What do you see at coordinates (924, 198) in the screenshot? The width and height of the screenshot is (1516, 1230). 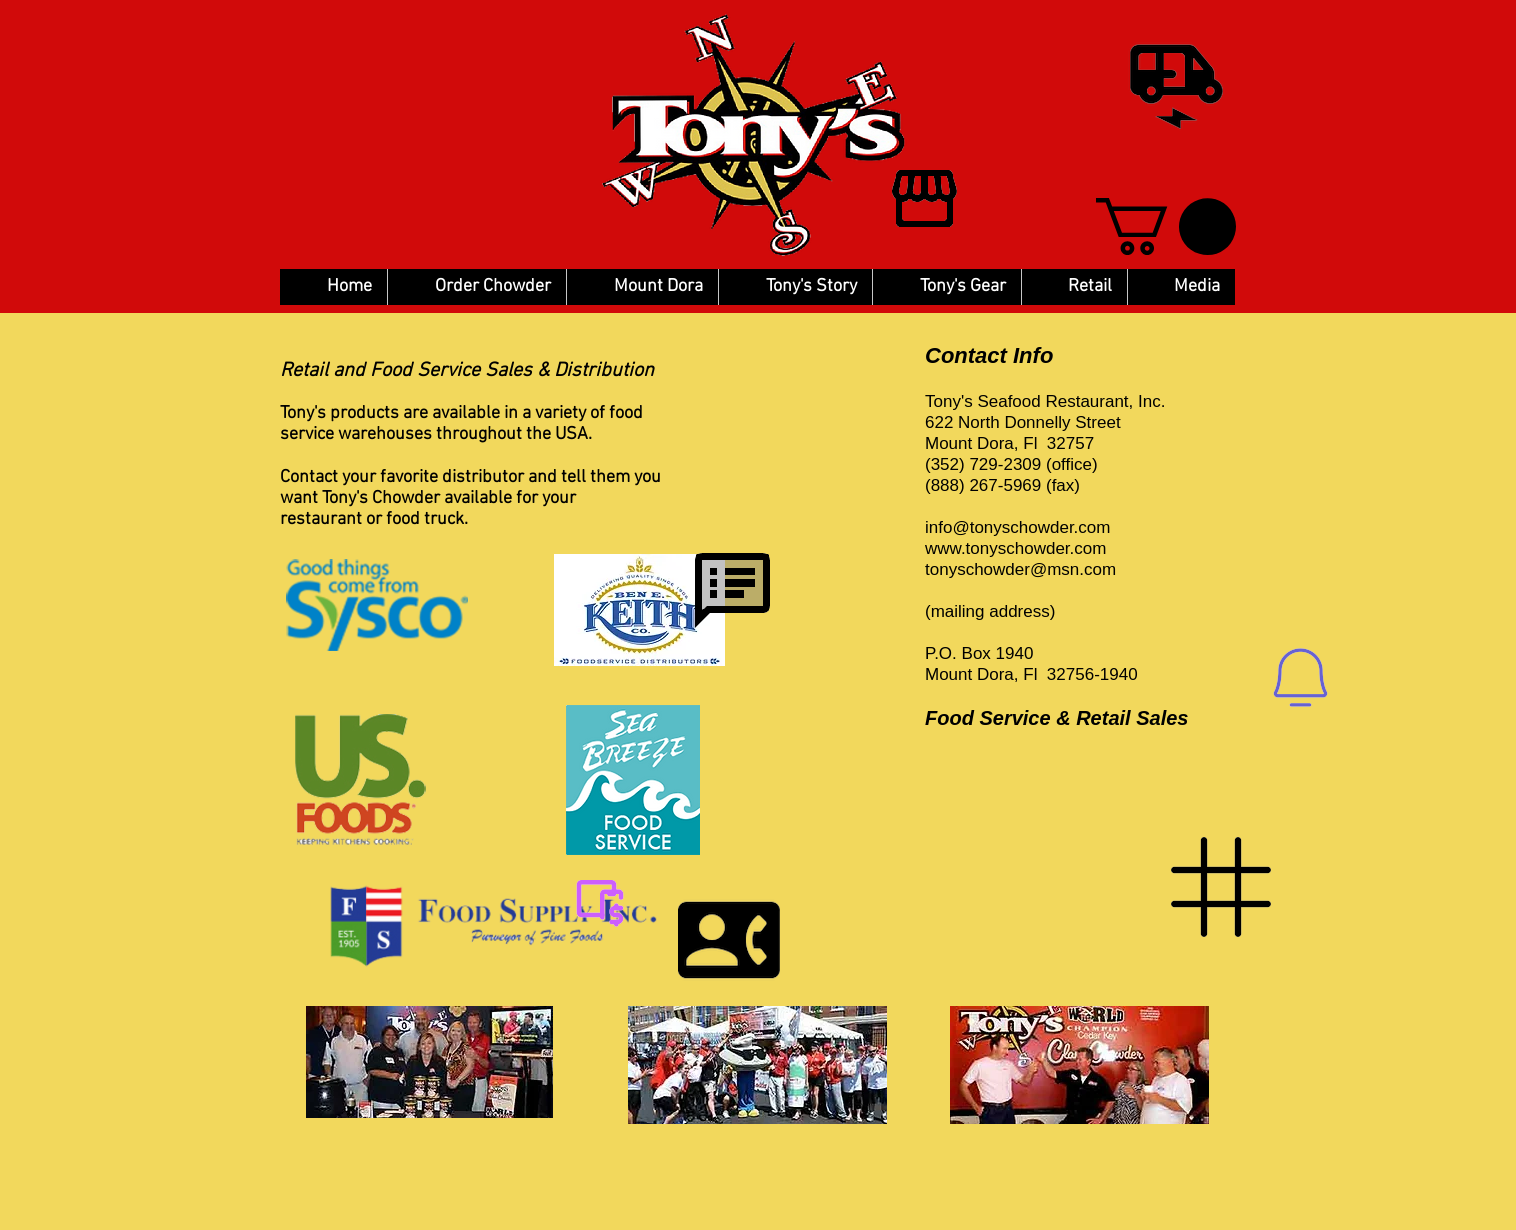 I see `browse the online store or marketplace` at bounding box center [924, 198].